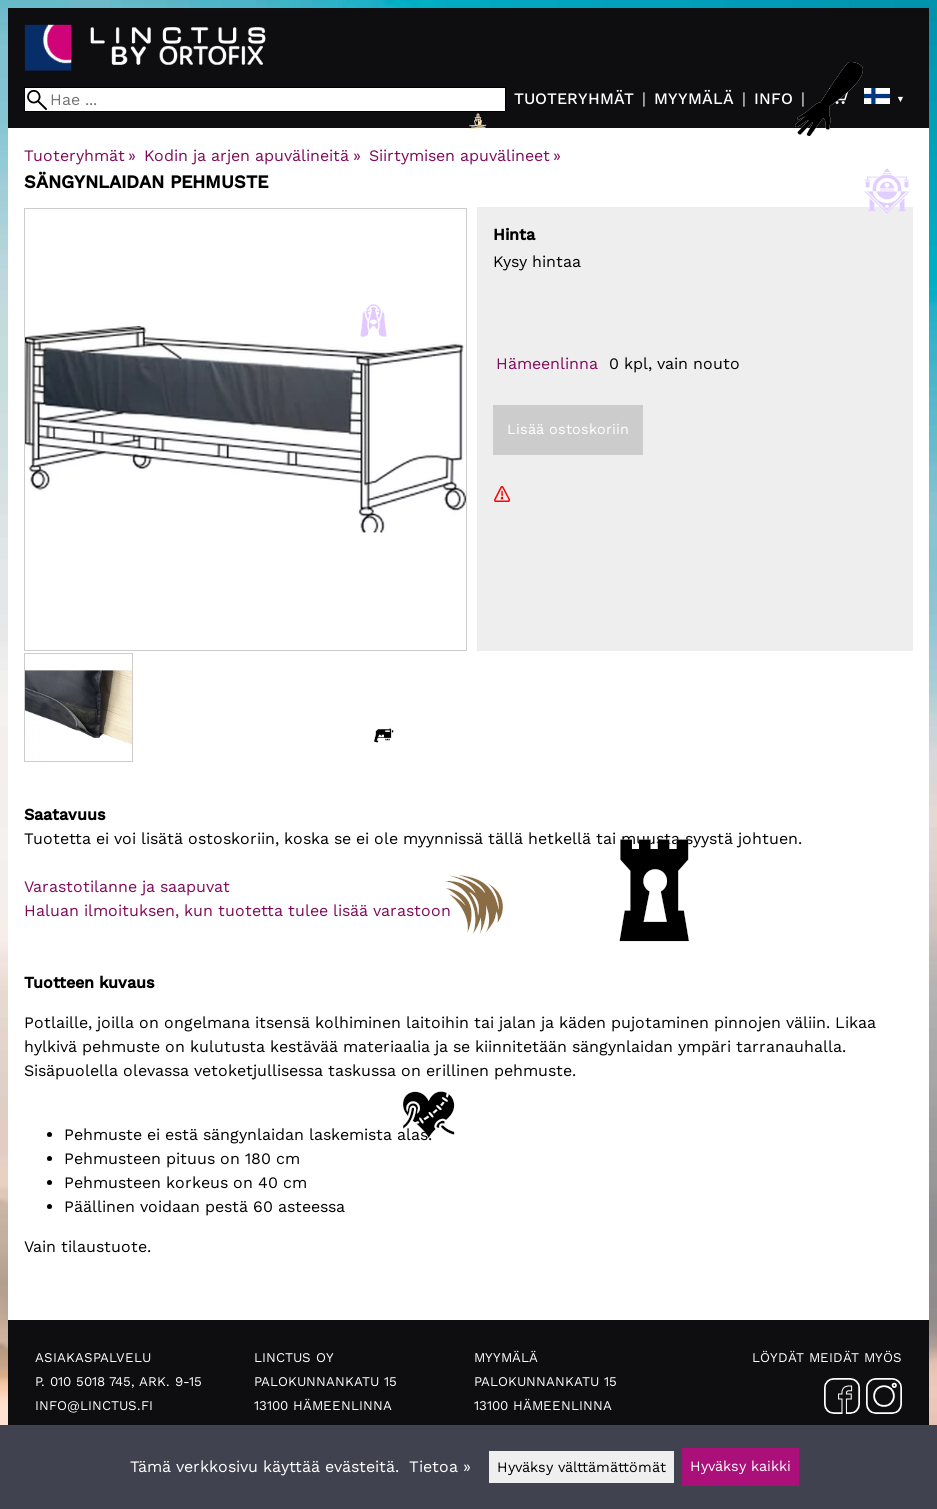  What do you see at coordinates (829, 99) in the screenshot?
I see `select arm or forearm body part` at bounding box center [829, 99].